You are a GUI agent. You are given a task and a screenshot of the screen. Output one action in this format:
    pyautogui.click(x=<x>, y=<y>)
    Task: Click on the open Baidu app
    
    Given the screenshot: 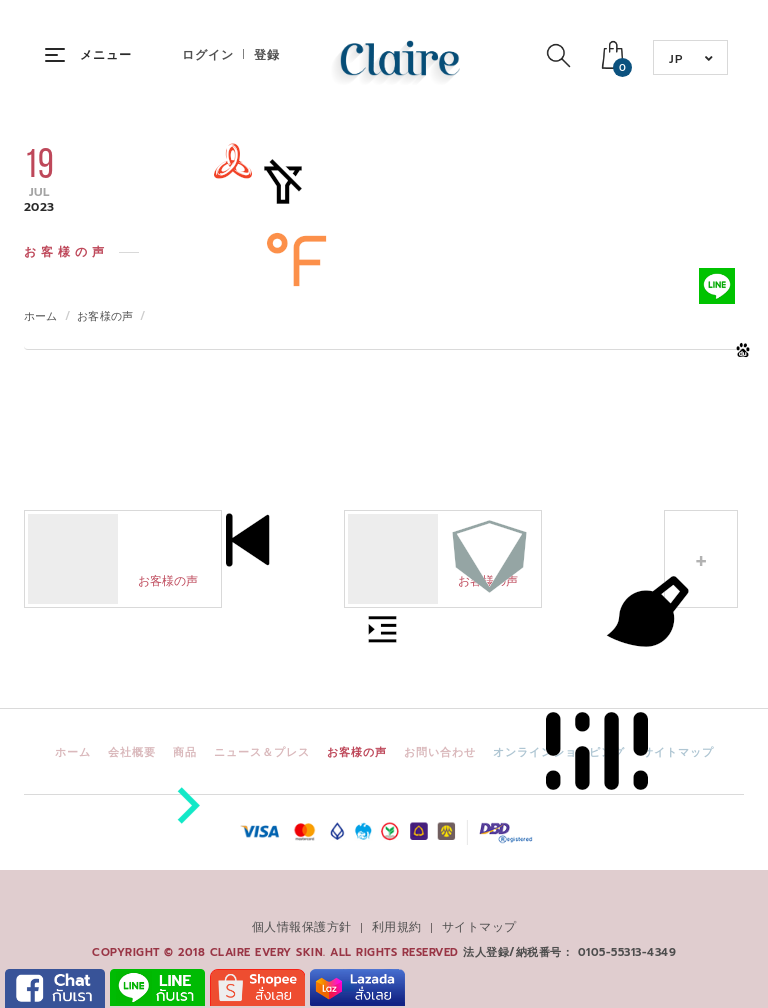 What is the action you would take?
    pyautogui.click(x=743, y=350)
    